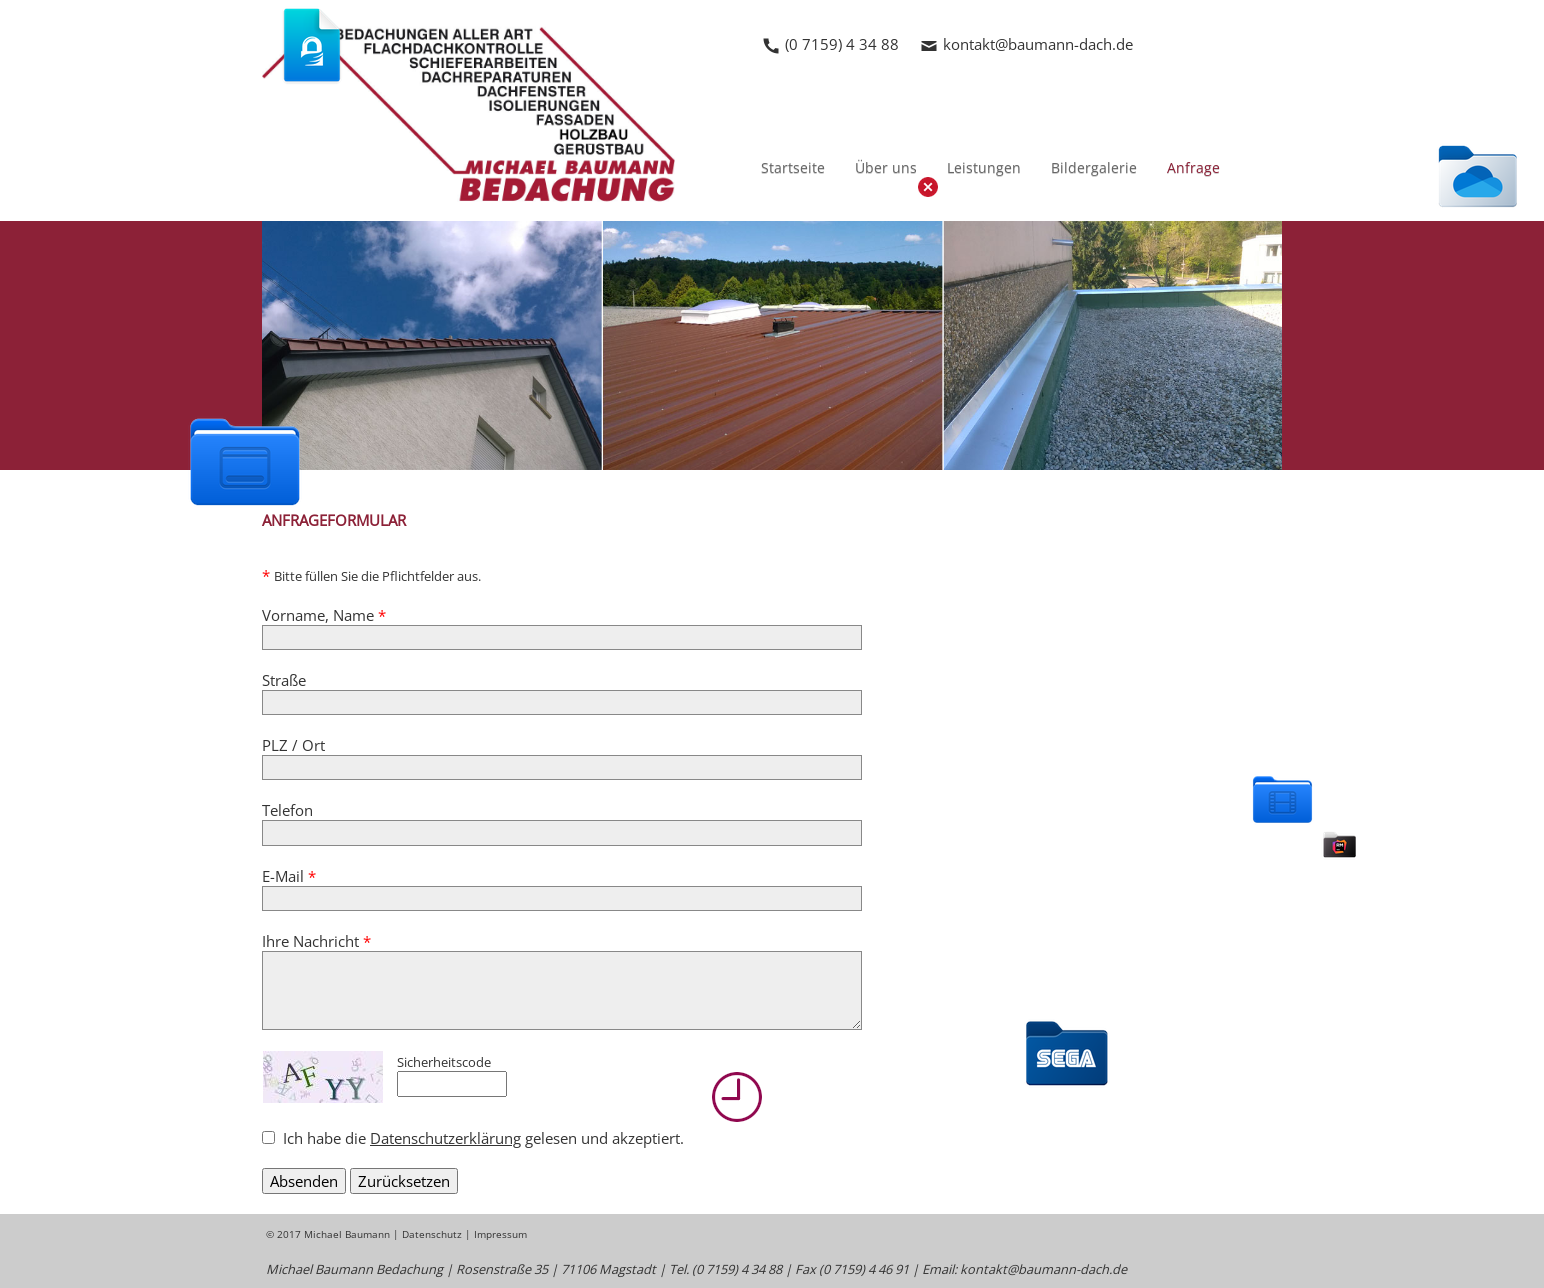 Image resolution: width=1544 pixels, height=1288 pixels. I want to click on stop or cancel the current action, so click(928, 187).